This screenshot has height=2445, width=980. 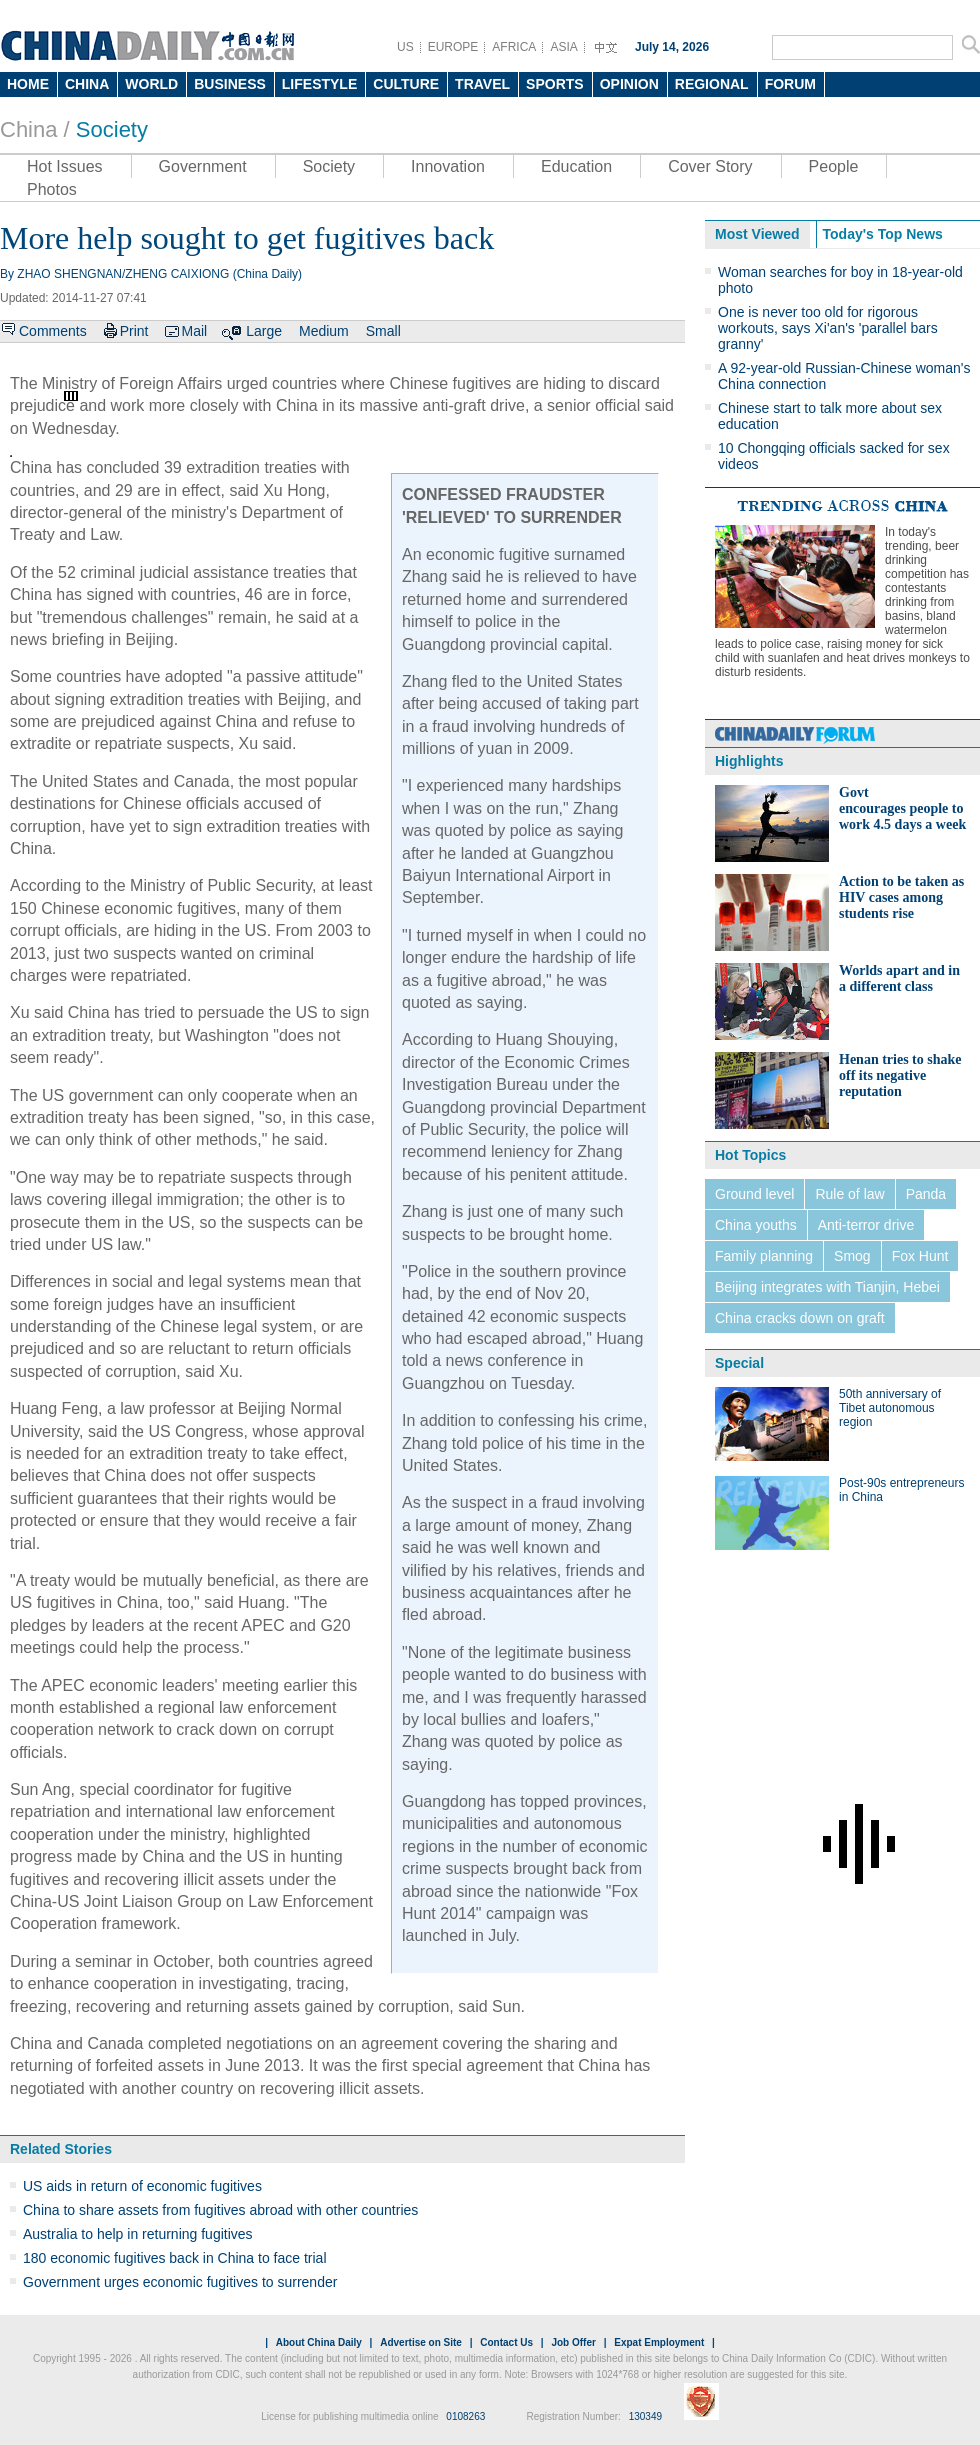 What do you see at coordinates (71, 396) in the screenshot?
I see `switch to week view in calendar` at bounding box center [71, 396].